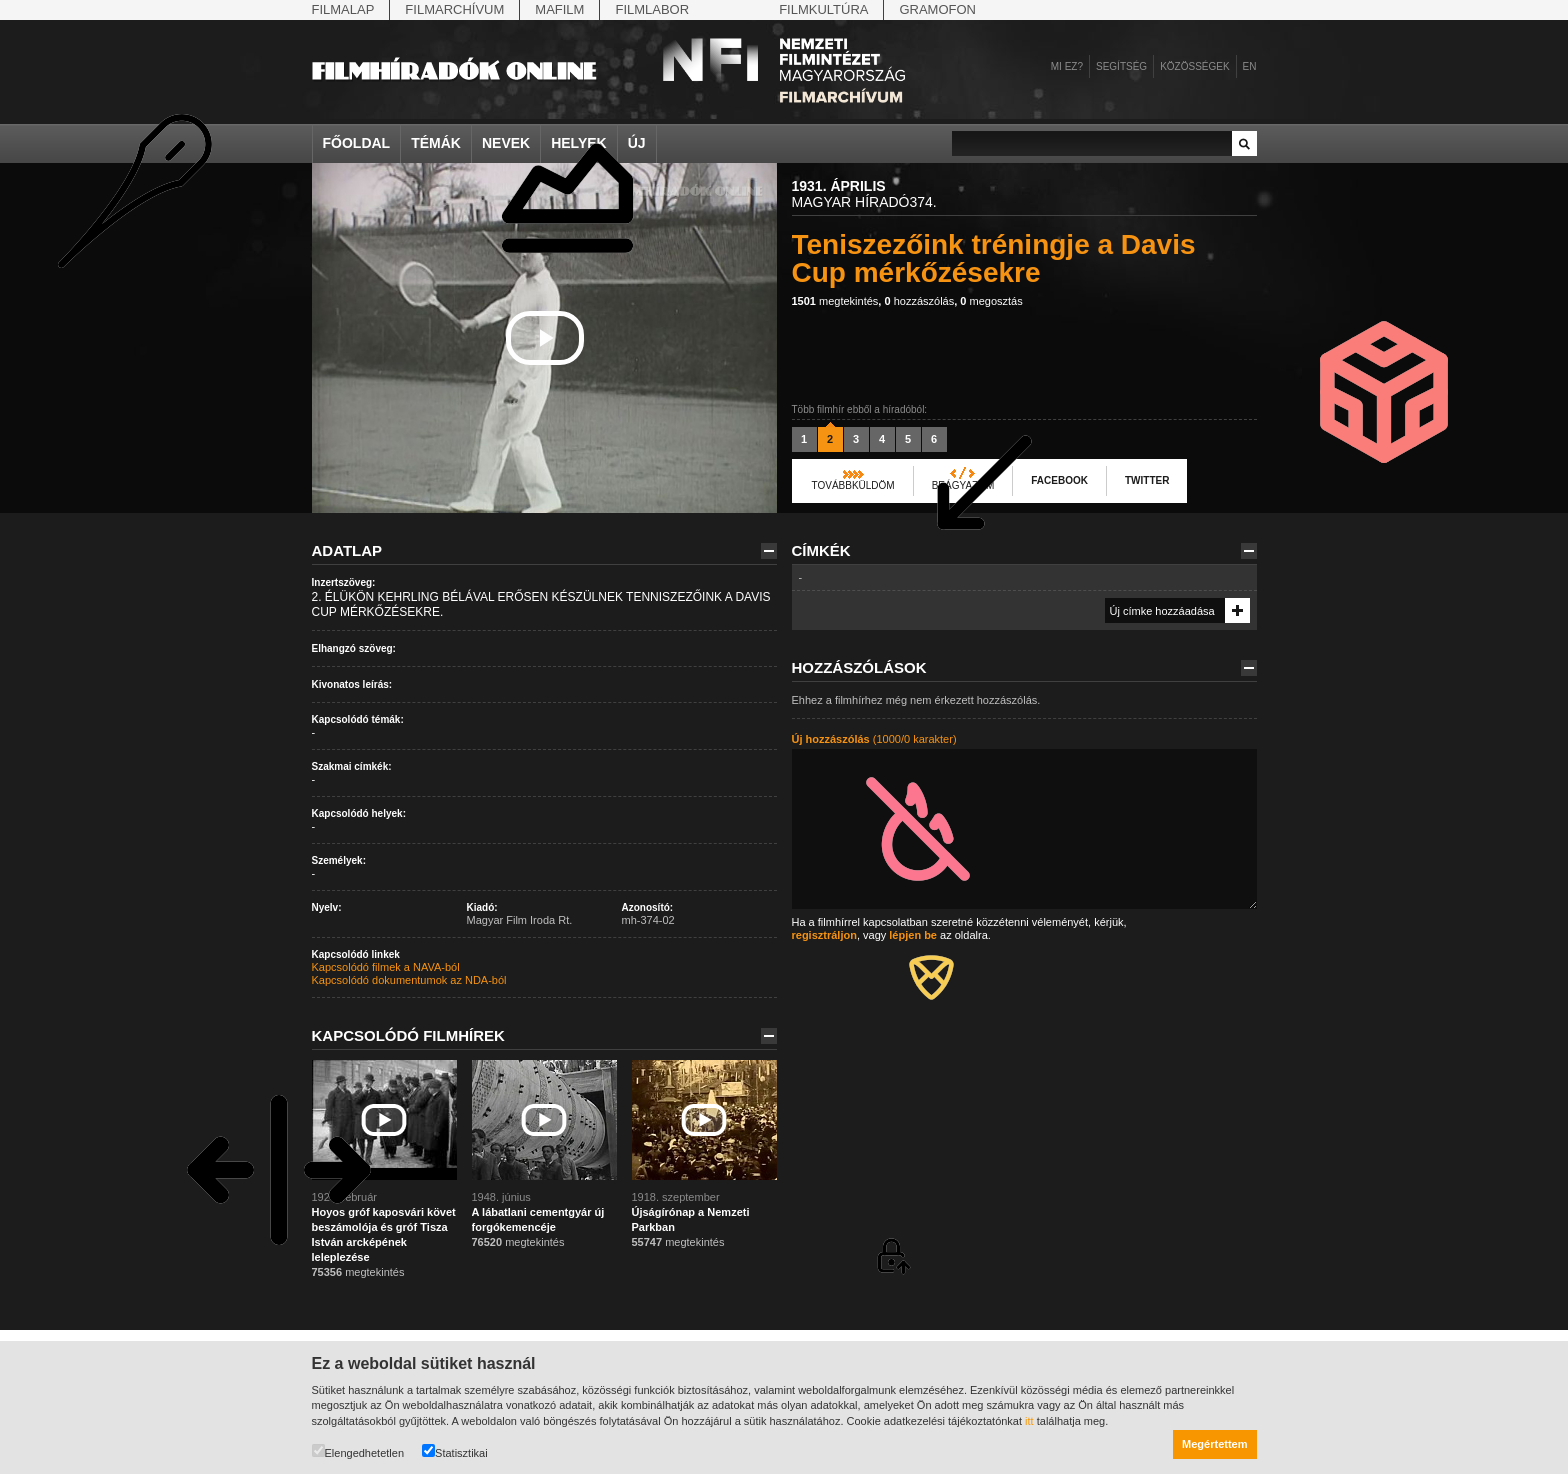 The image size is (1568, 1474). What do you see at coordinates (1384, 392) in the screenshot?
I see `open CodeSandbox development environment` at bounding box center [1384, 392].